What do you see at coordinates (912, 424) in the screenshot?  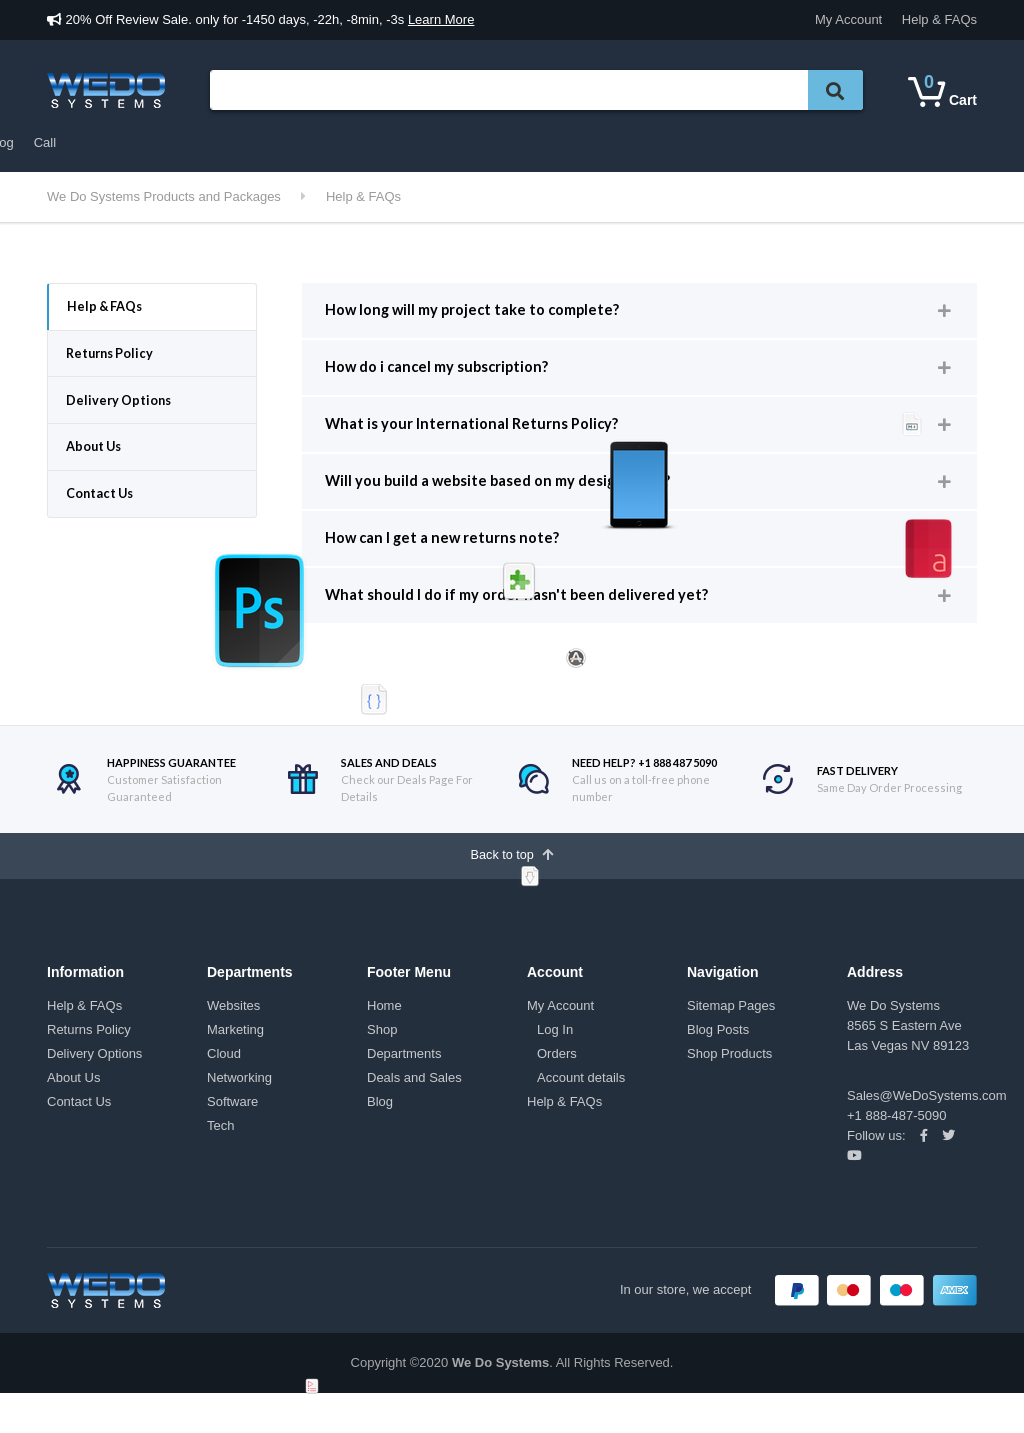 I see `a markdown text file` at bounding box center [912, 424].